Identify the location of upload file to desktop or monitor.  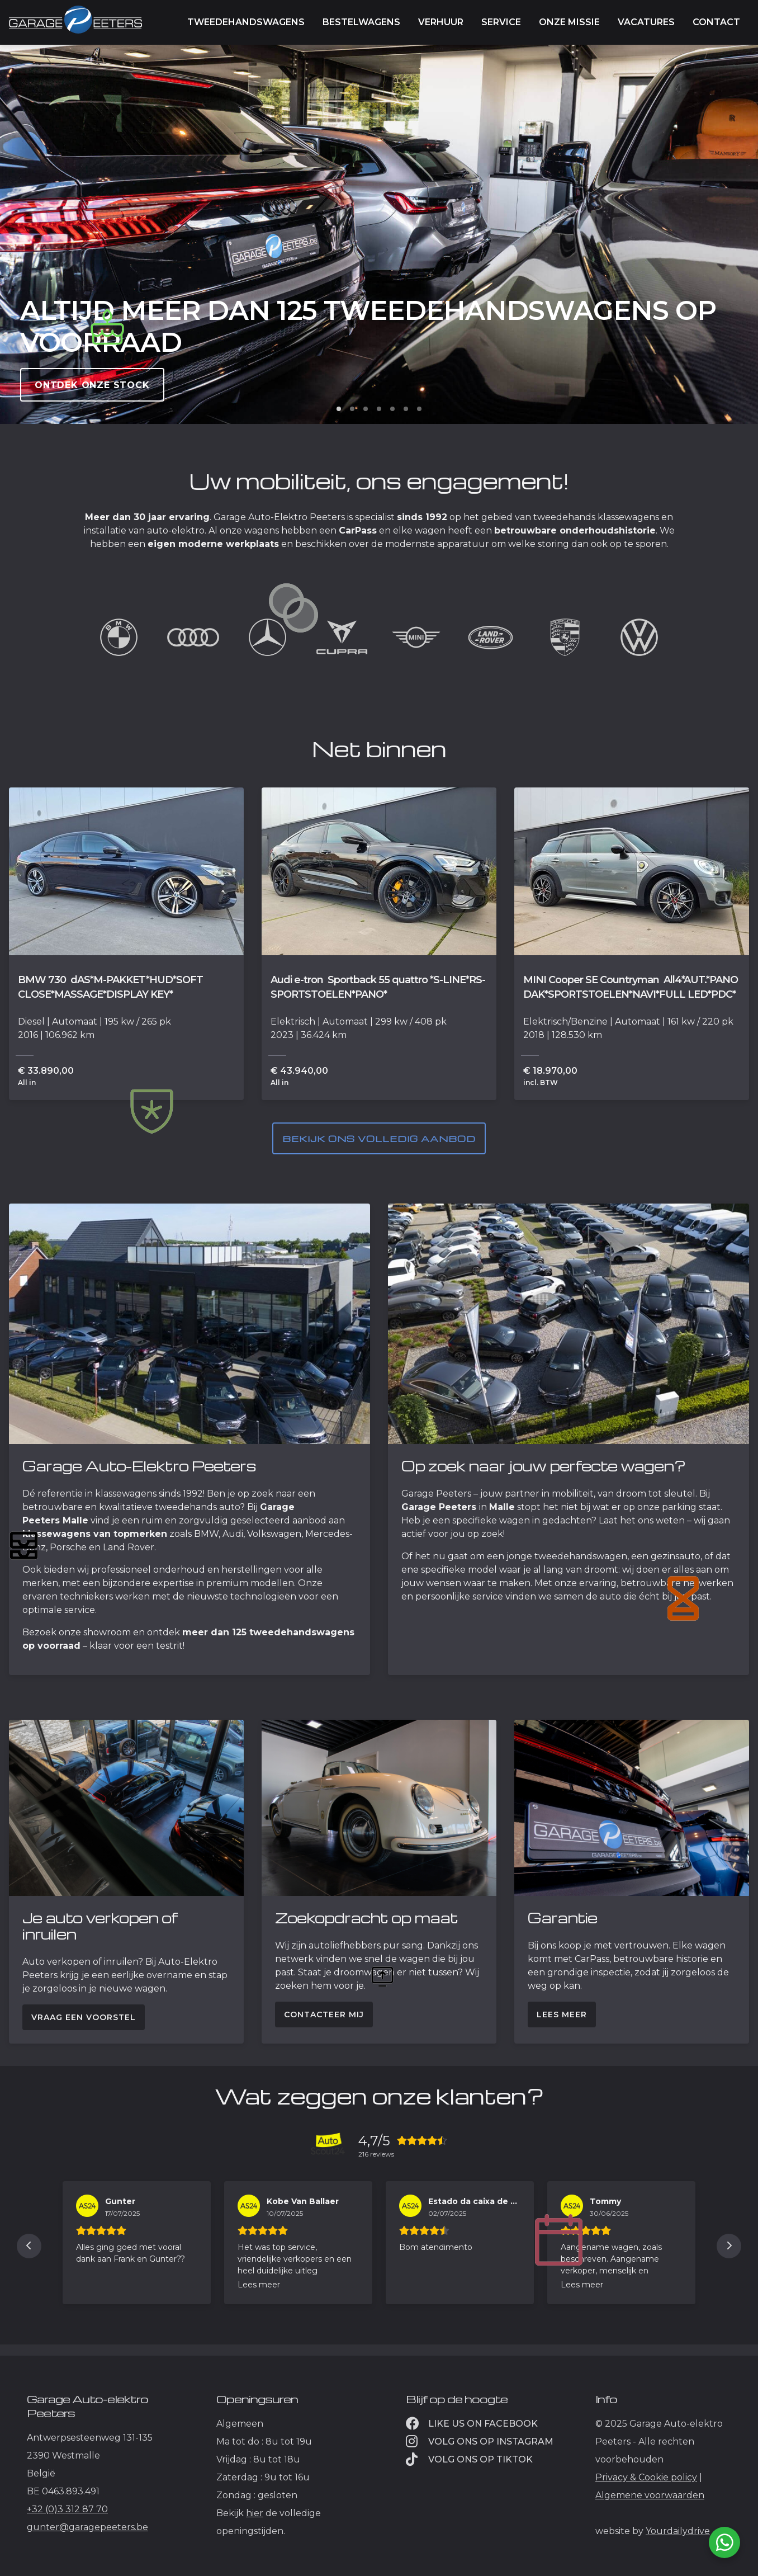
(382, 1976).